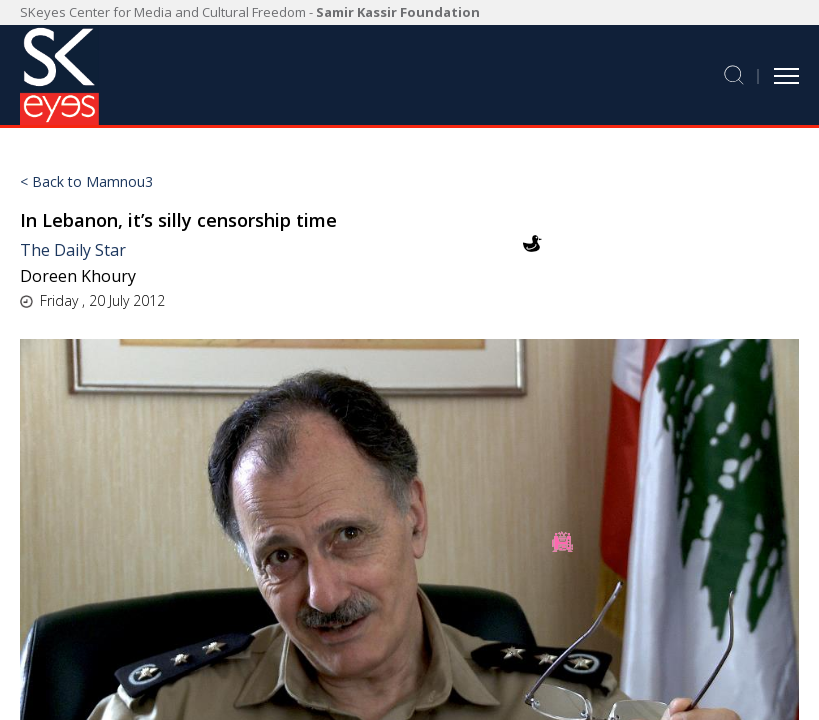 Image resolution: width=819 pixels, height=720 pixels. What do you see at coordinates (532, 243) in the screenshot?
I see `access bath time or kids' mode features` at bounding box center [532, 243].